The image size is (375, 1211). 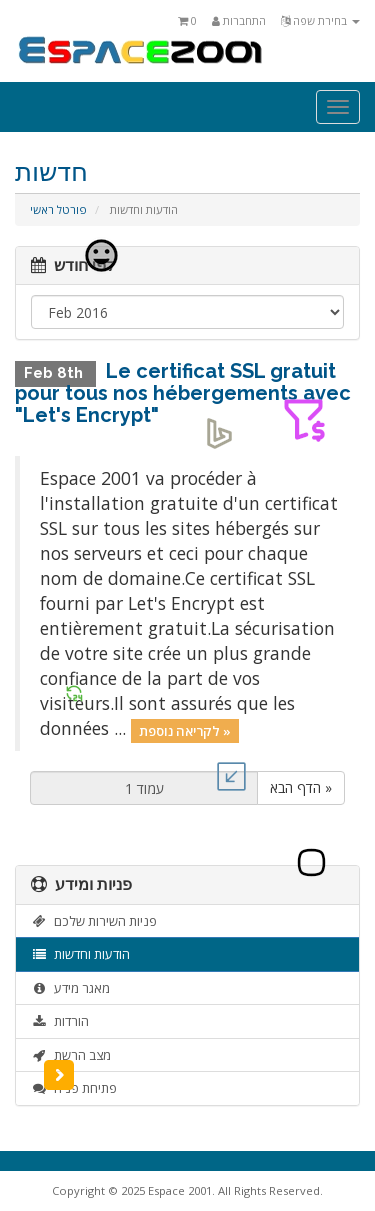 I want to click on indicates 24-hour availability or support, so click(x=74, y=693).